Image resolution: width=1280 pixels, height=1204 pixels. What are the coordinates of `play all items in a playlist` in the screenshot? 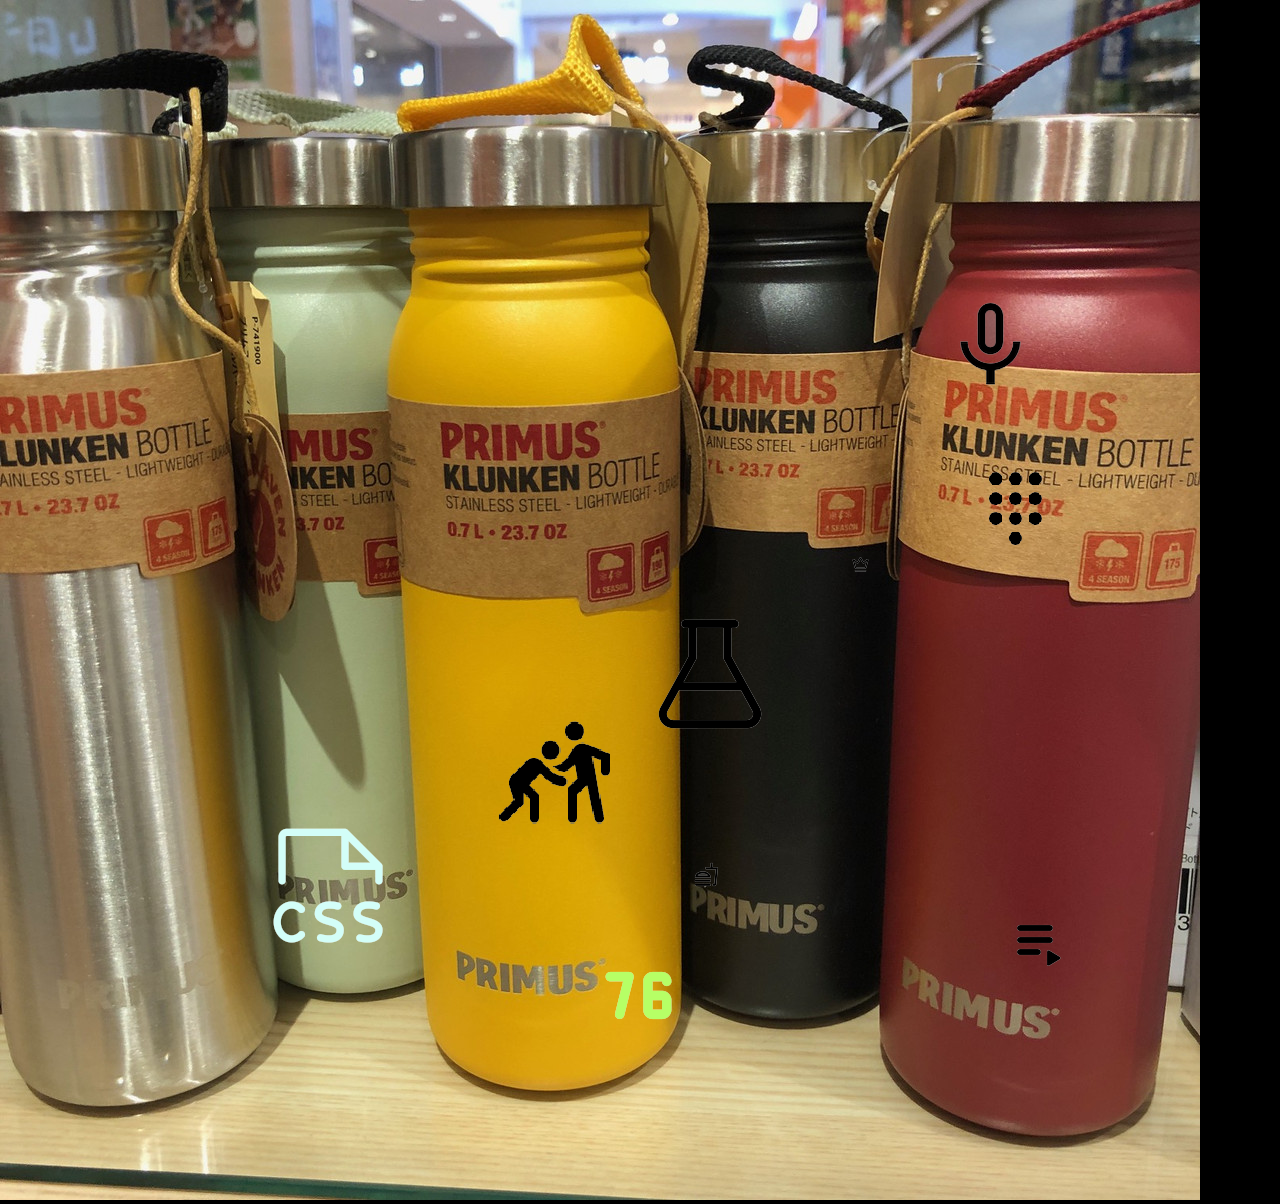 It's located at (1041, 943).